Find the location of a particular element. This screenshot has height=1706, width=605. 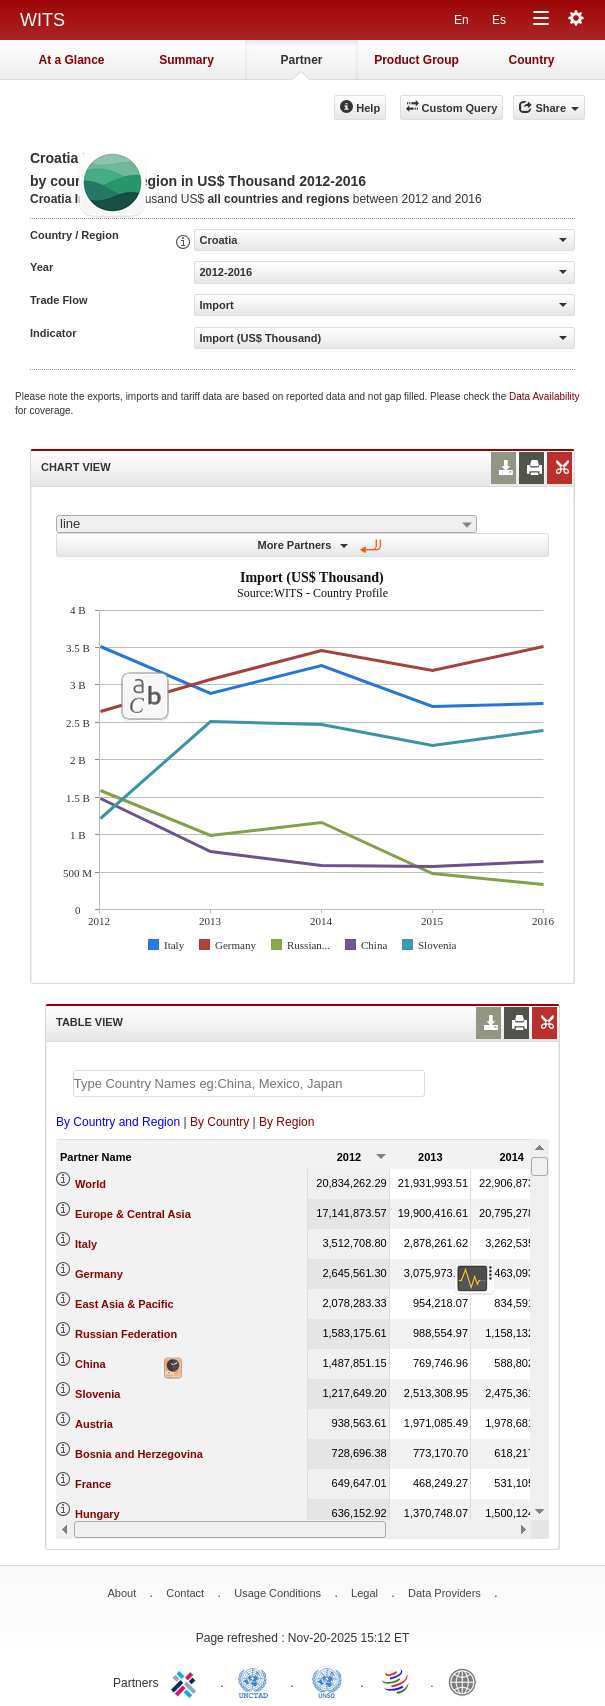

open system monitor to view CPU, memory, and process activity is located at coordinates (474, 1278).